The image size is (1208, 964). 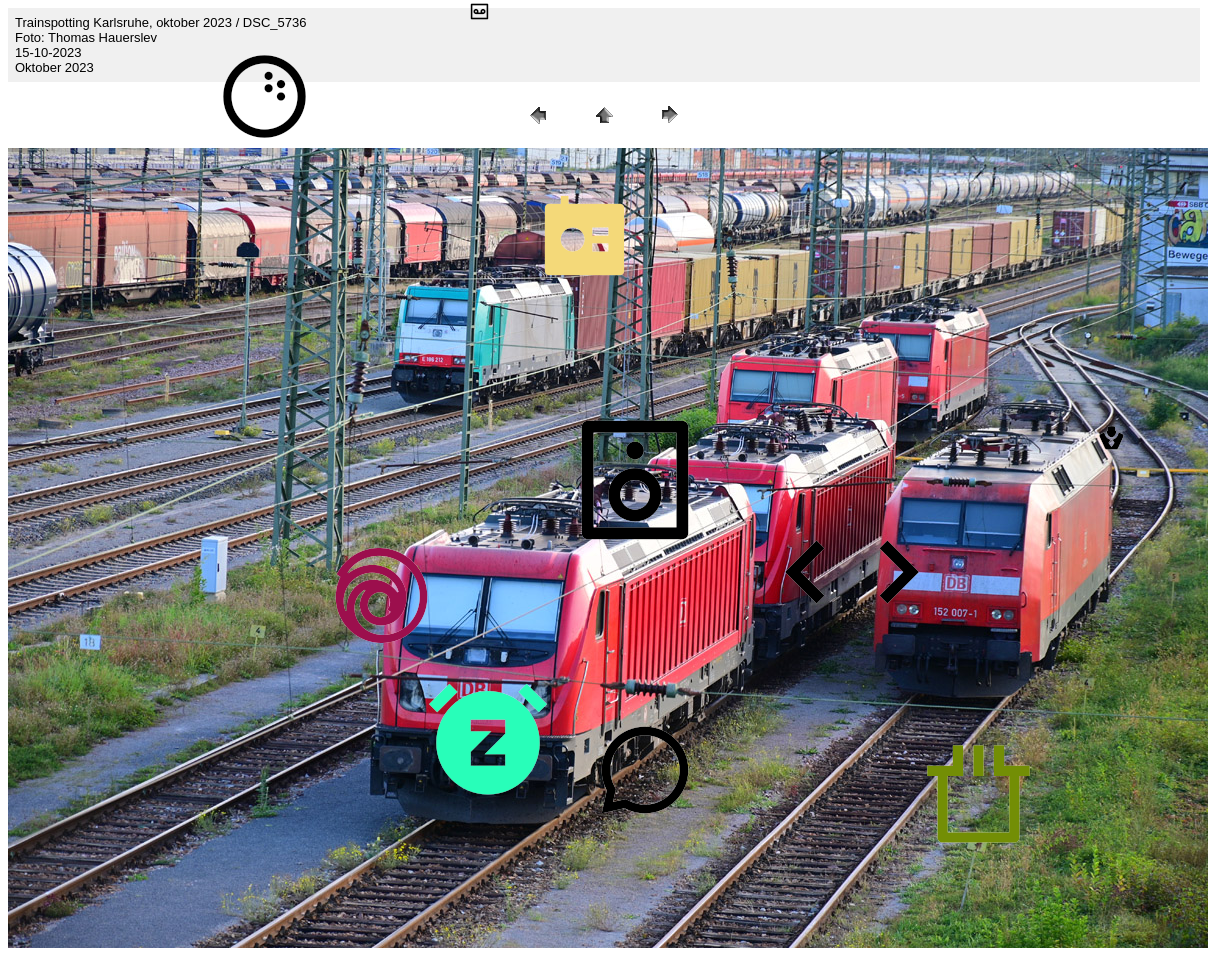 I want to click on open Ubisoft app or game launcher, so click(x=381, y=595).